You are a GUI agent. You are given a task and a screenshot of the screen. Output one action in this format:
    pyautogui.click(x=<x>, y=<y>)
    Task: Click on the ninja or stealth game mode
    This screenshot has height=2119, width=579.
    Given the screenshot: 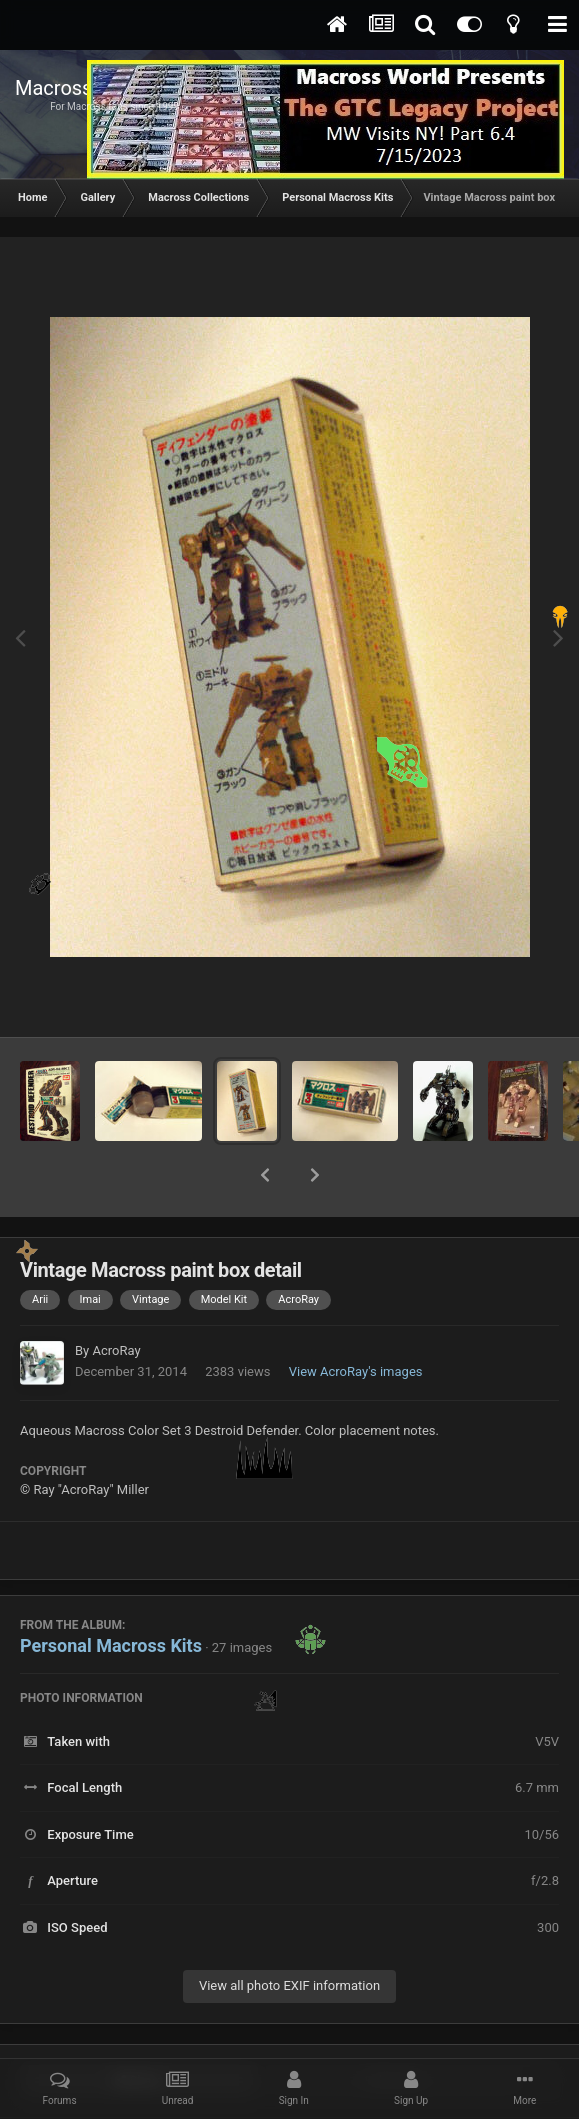 What is the action you would take?
    pyautogui.click(x=27, y=1251)
    